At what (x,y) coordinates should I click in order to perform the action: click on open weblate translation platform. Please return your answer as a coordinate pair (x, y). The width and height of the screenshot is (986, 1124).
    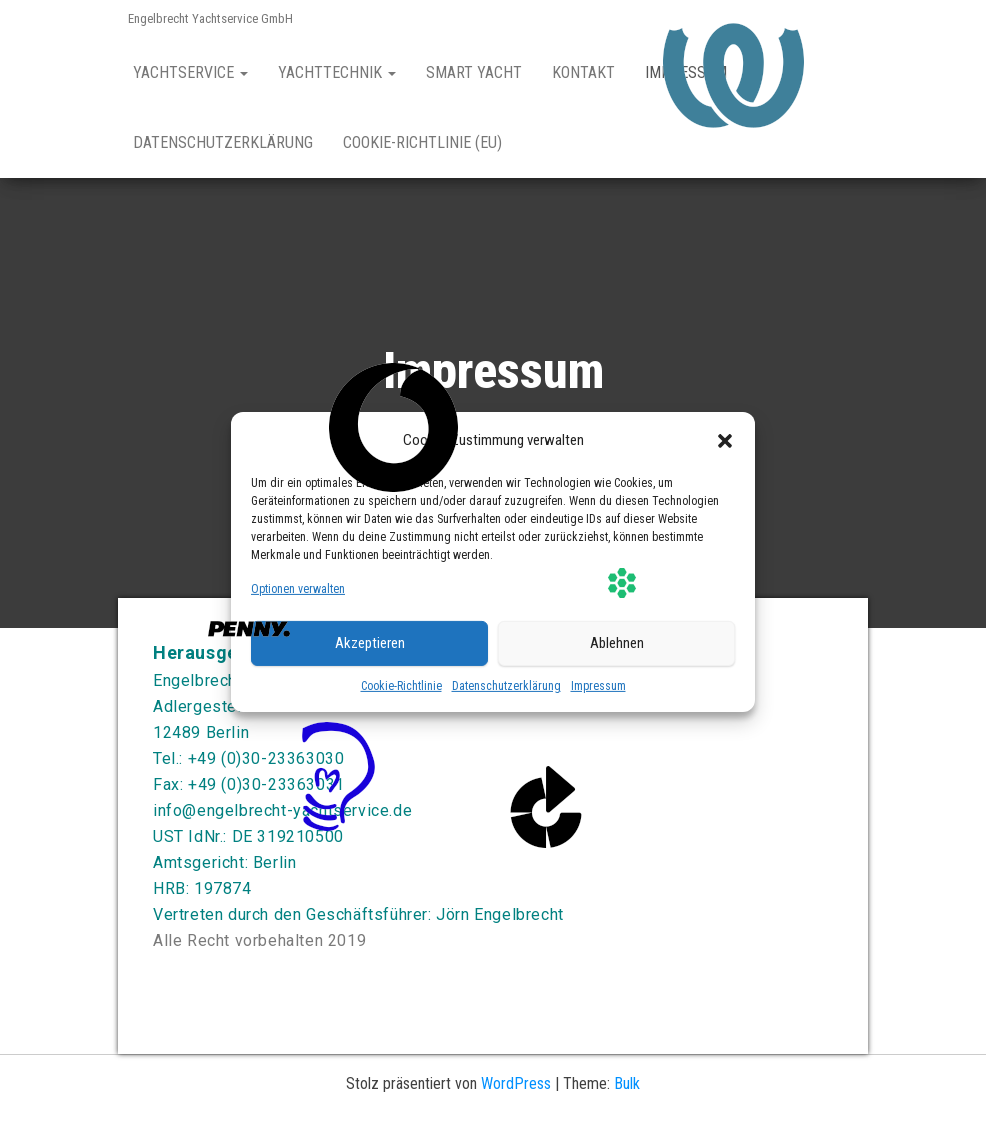
    Looking at the image, I should click on (733, 75).